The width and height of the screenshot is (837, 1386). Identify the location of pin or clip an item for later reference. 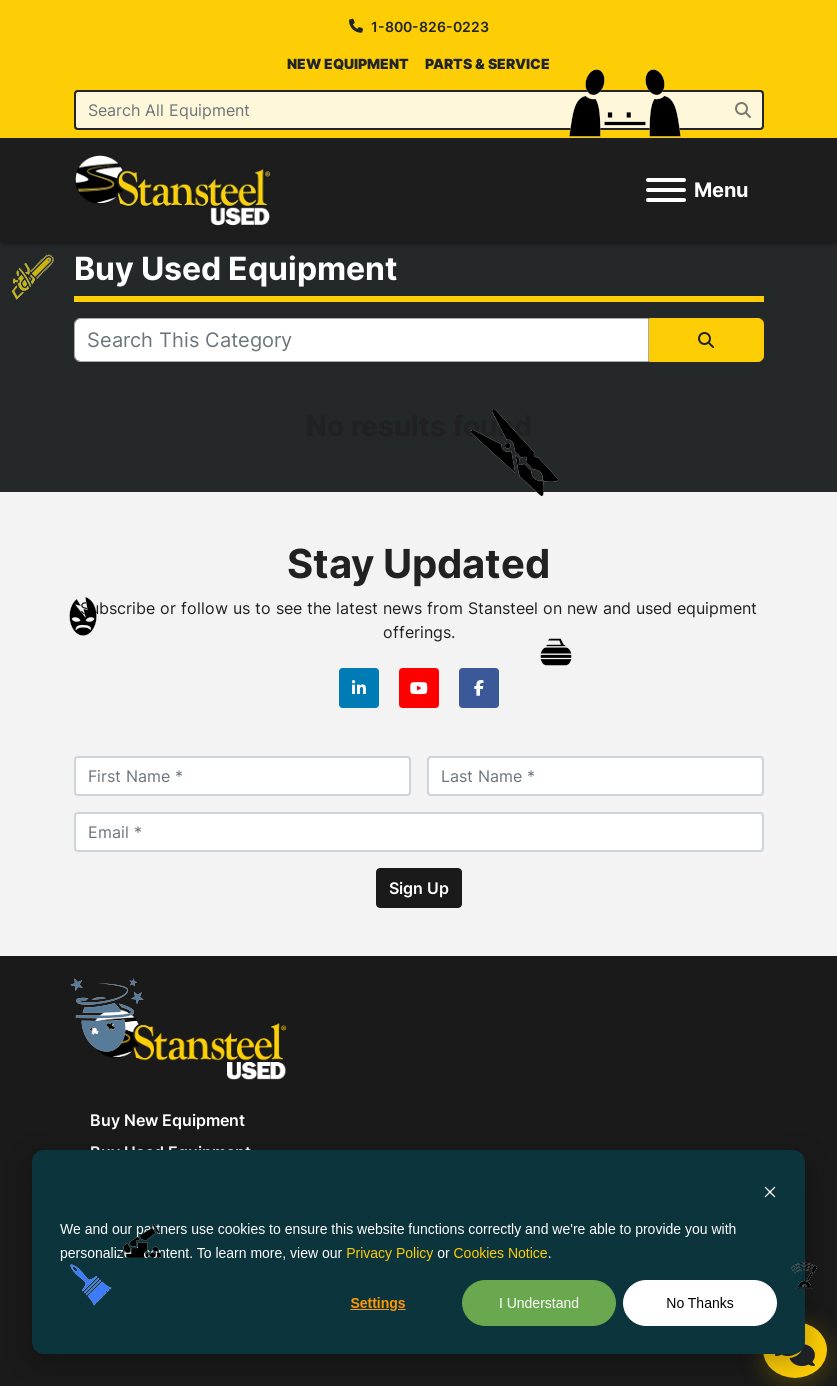
(514, 452).